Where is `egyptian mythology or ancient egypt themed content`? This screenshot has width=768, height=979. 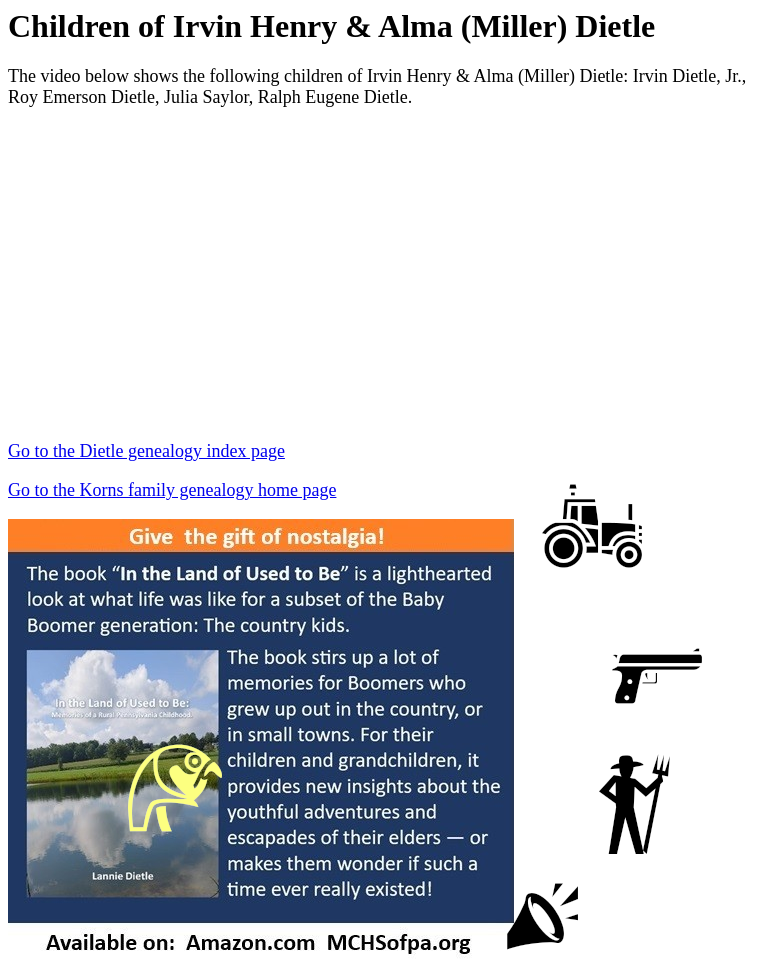 egyptian mythology or ancient egypt themed content is located at coordinates (175, 788).